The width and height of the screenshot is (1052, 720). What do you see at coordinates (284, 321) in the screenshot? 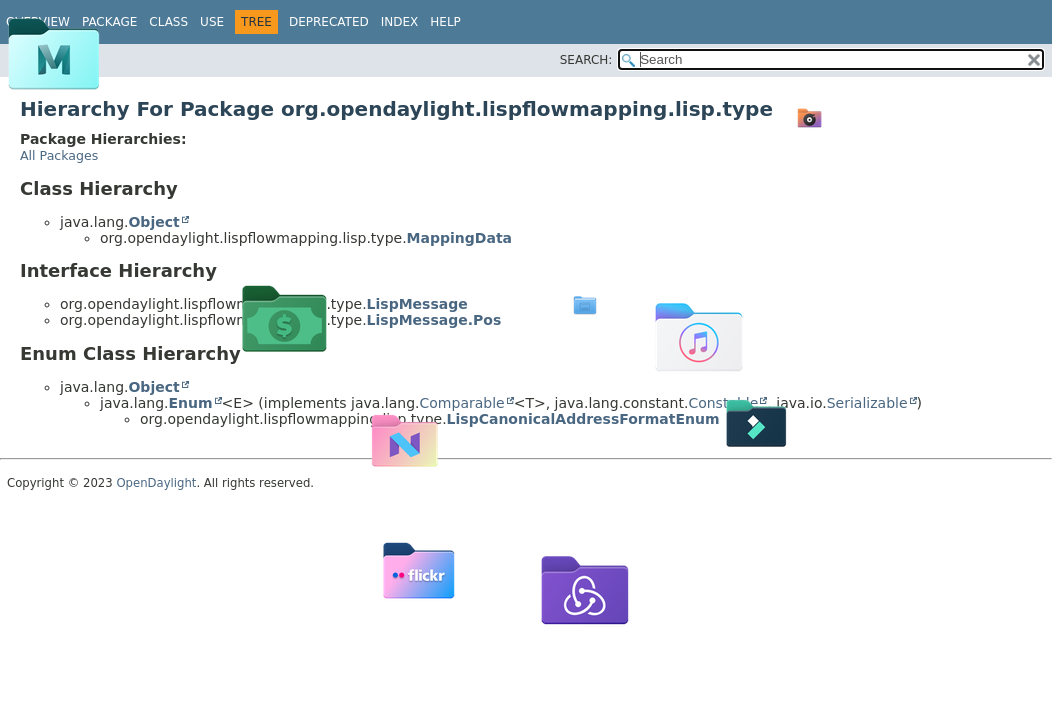
I see `open folder containing financial documents` at bounding box center [284, 321].